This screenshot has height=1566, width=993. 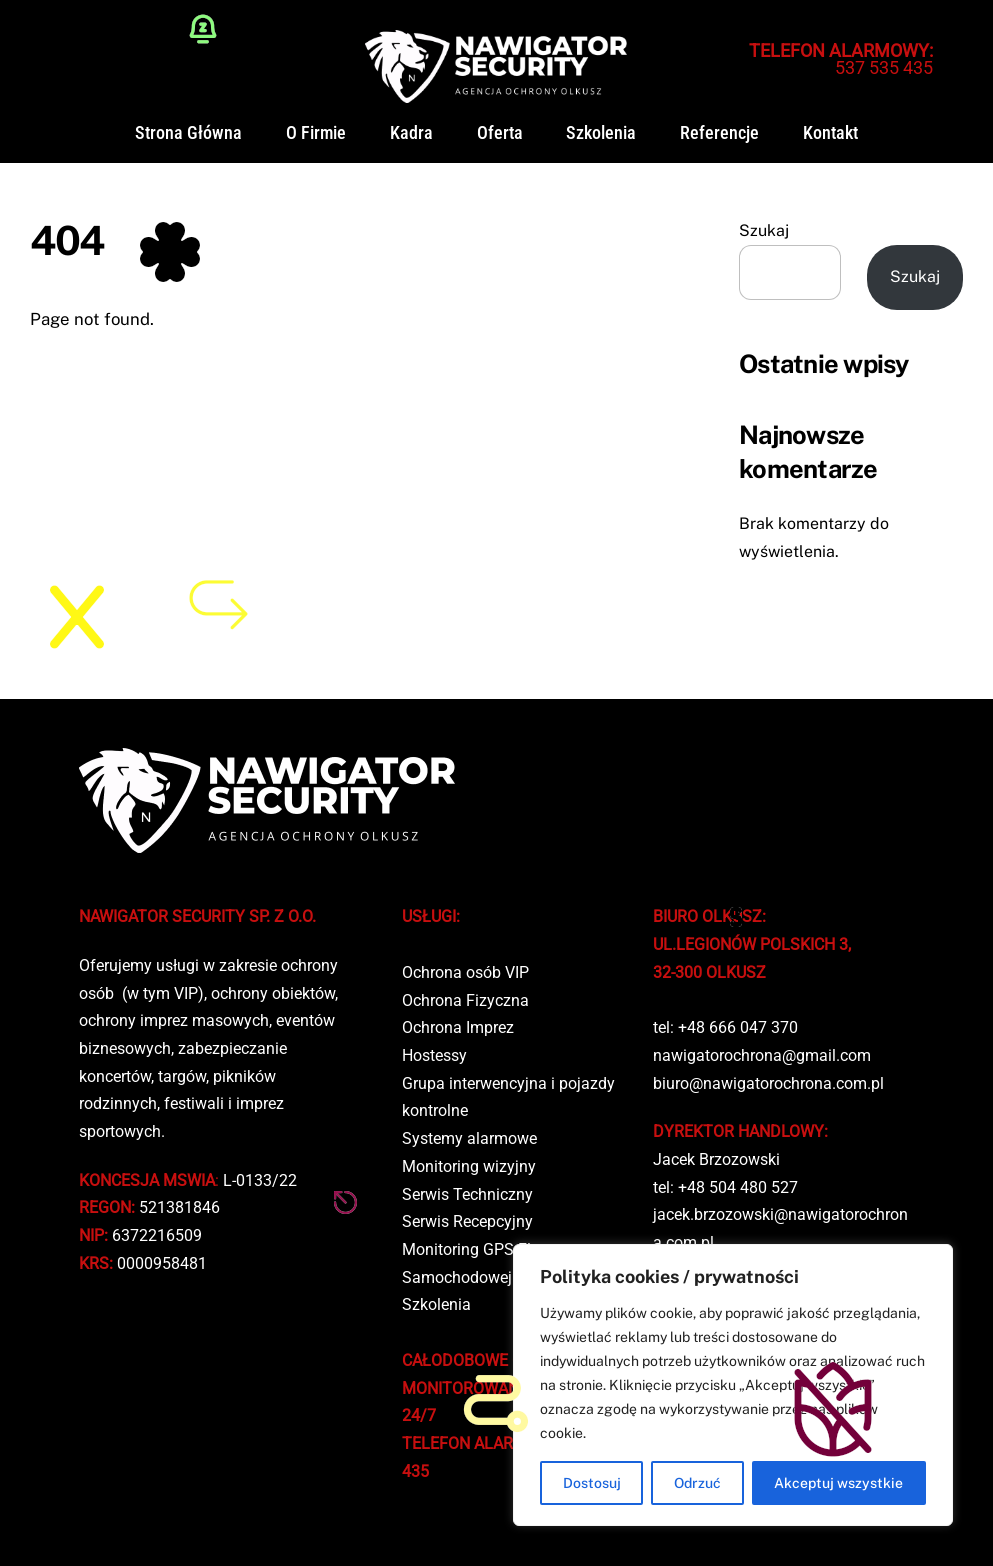 I want to click on navigate back or return to previous screen, so click(x=345, y=1202).